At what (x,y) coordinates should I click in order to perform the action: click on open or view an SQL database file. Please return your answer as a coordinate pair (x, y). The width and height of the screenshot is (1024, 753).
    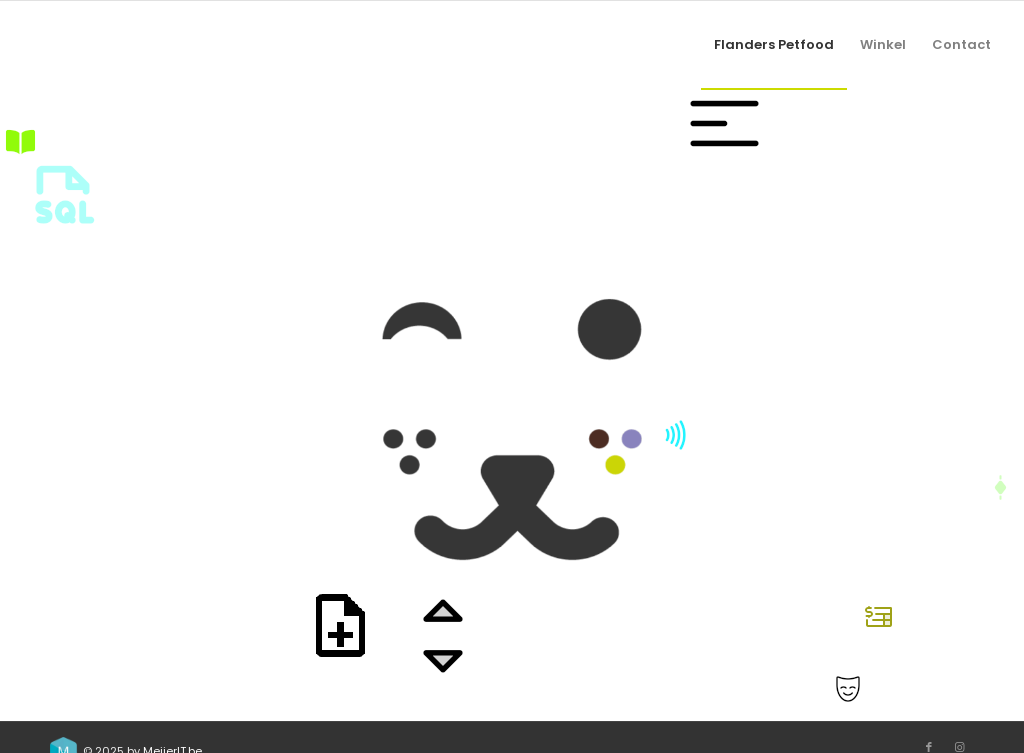
    Looking at the image, I should click on (63, 197).